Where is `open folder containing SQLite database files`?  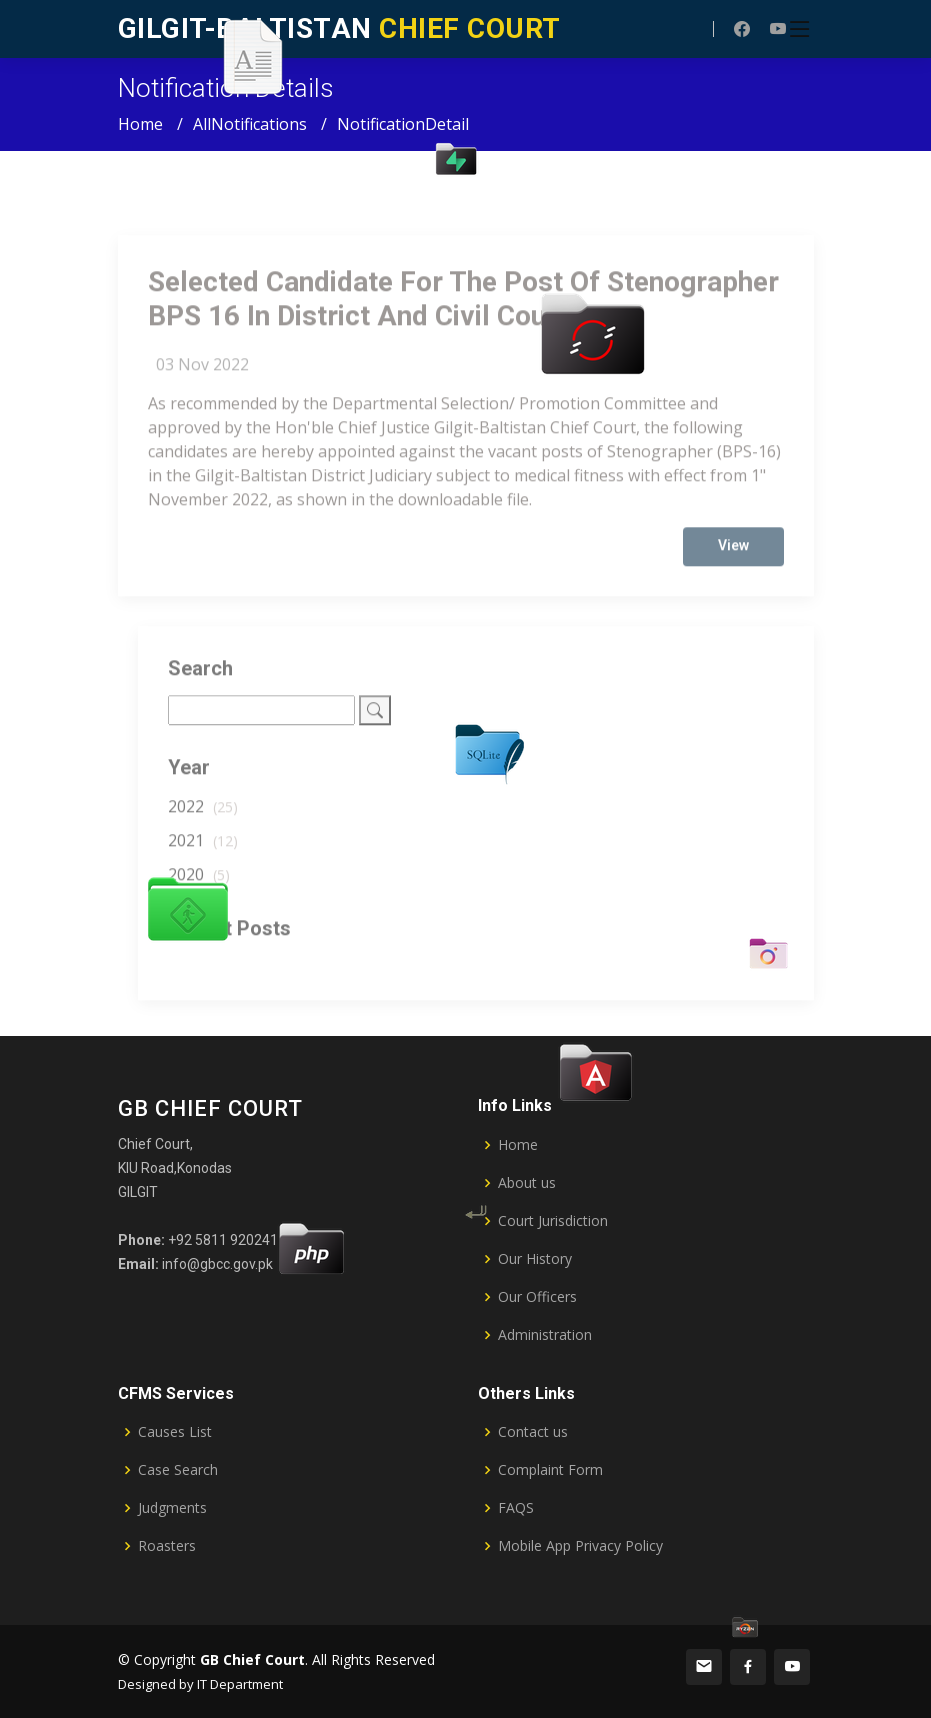
open folder containing SQLite database files is located at coordinates (487, 751).